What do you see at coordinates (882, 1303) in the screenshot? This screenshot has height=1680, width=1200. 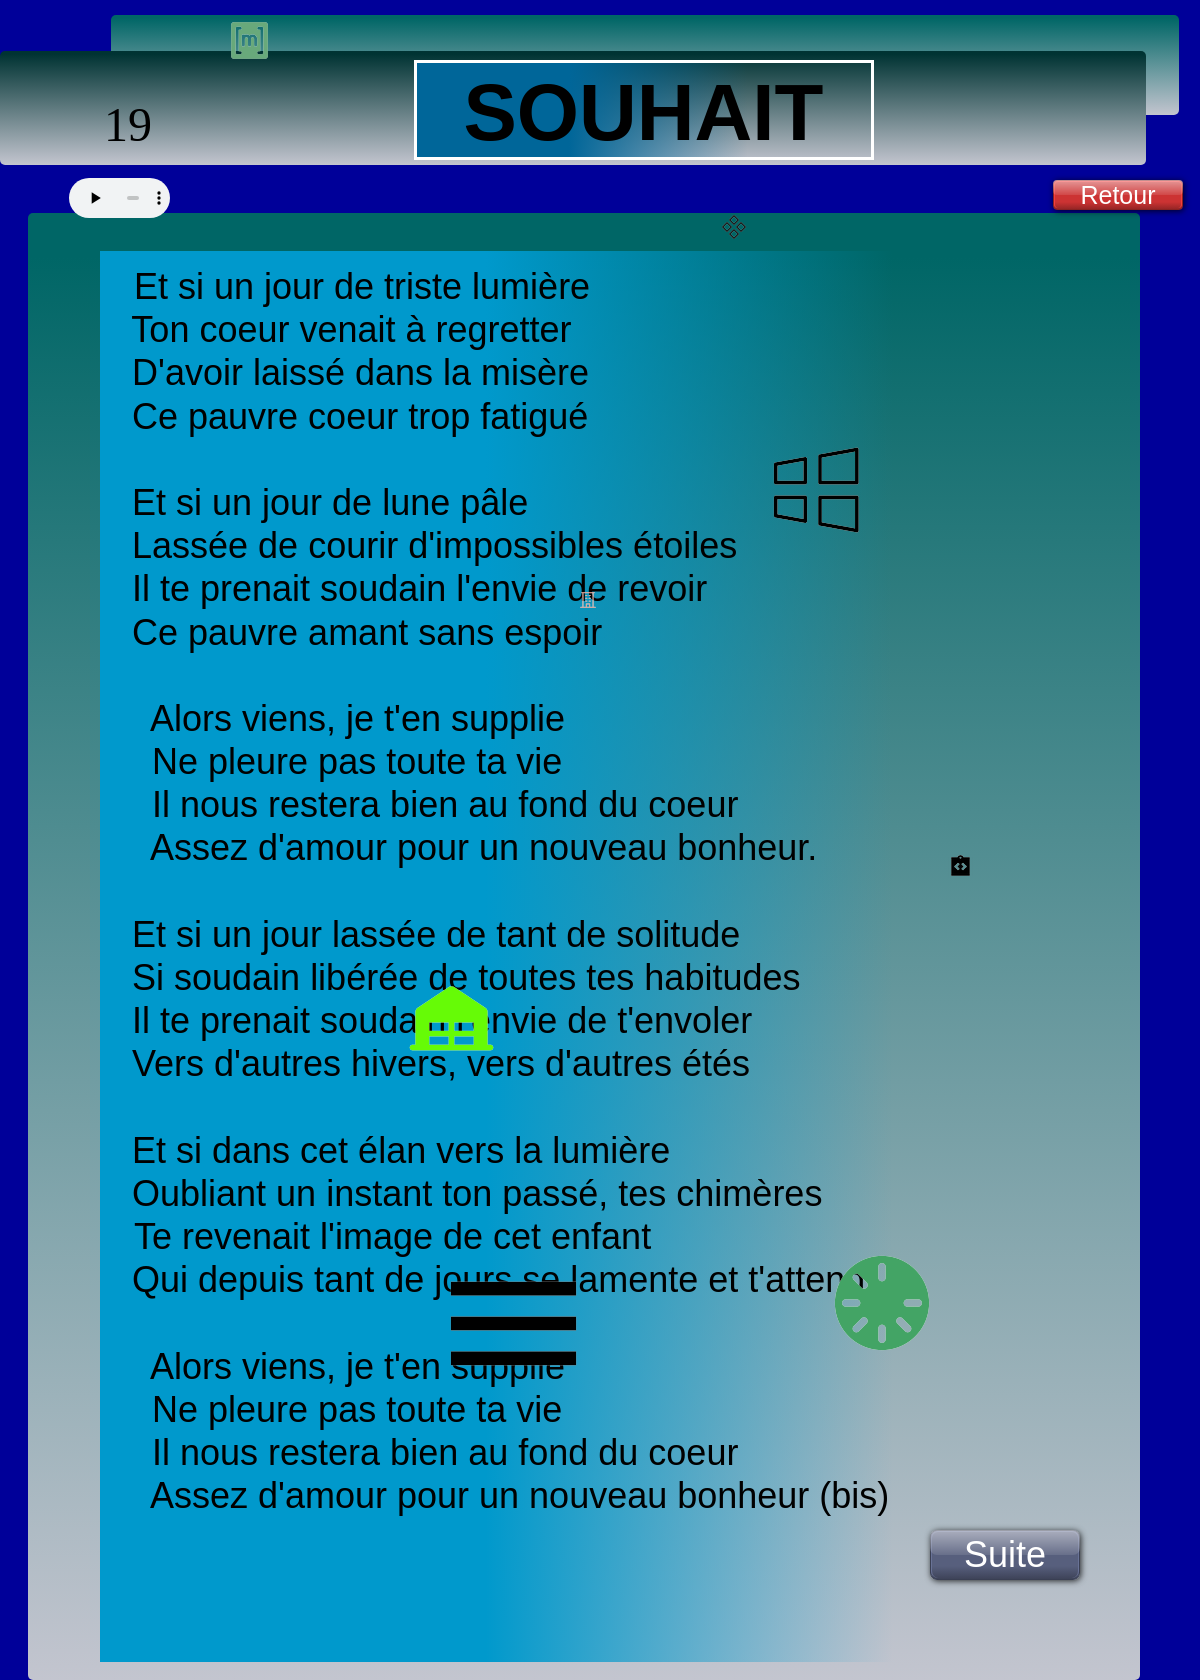 I see `loading content in progress` at bounding box center [882, 1303].